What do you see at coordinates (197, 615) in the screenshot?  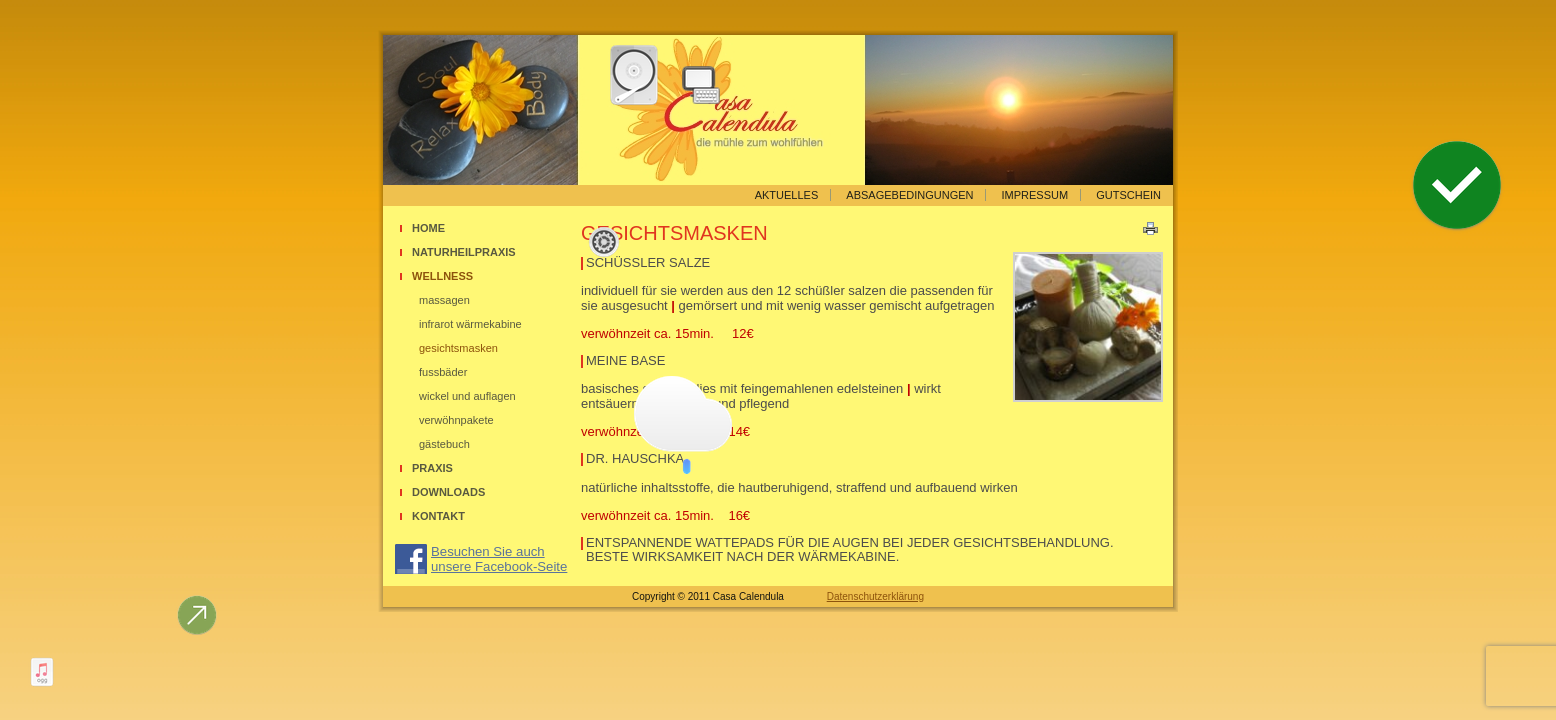 I see `indicates a symbolic link or shortcut to another file` at bounding box center [197, 615].